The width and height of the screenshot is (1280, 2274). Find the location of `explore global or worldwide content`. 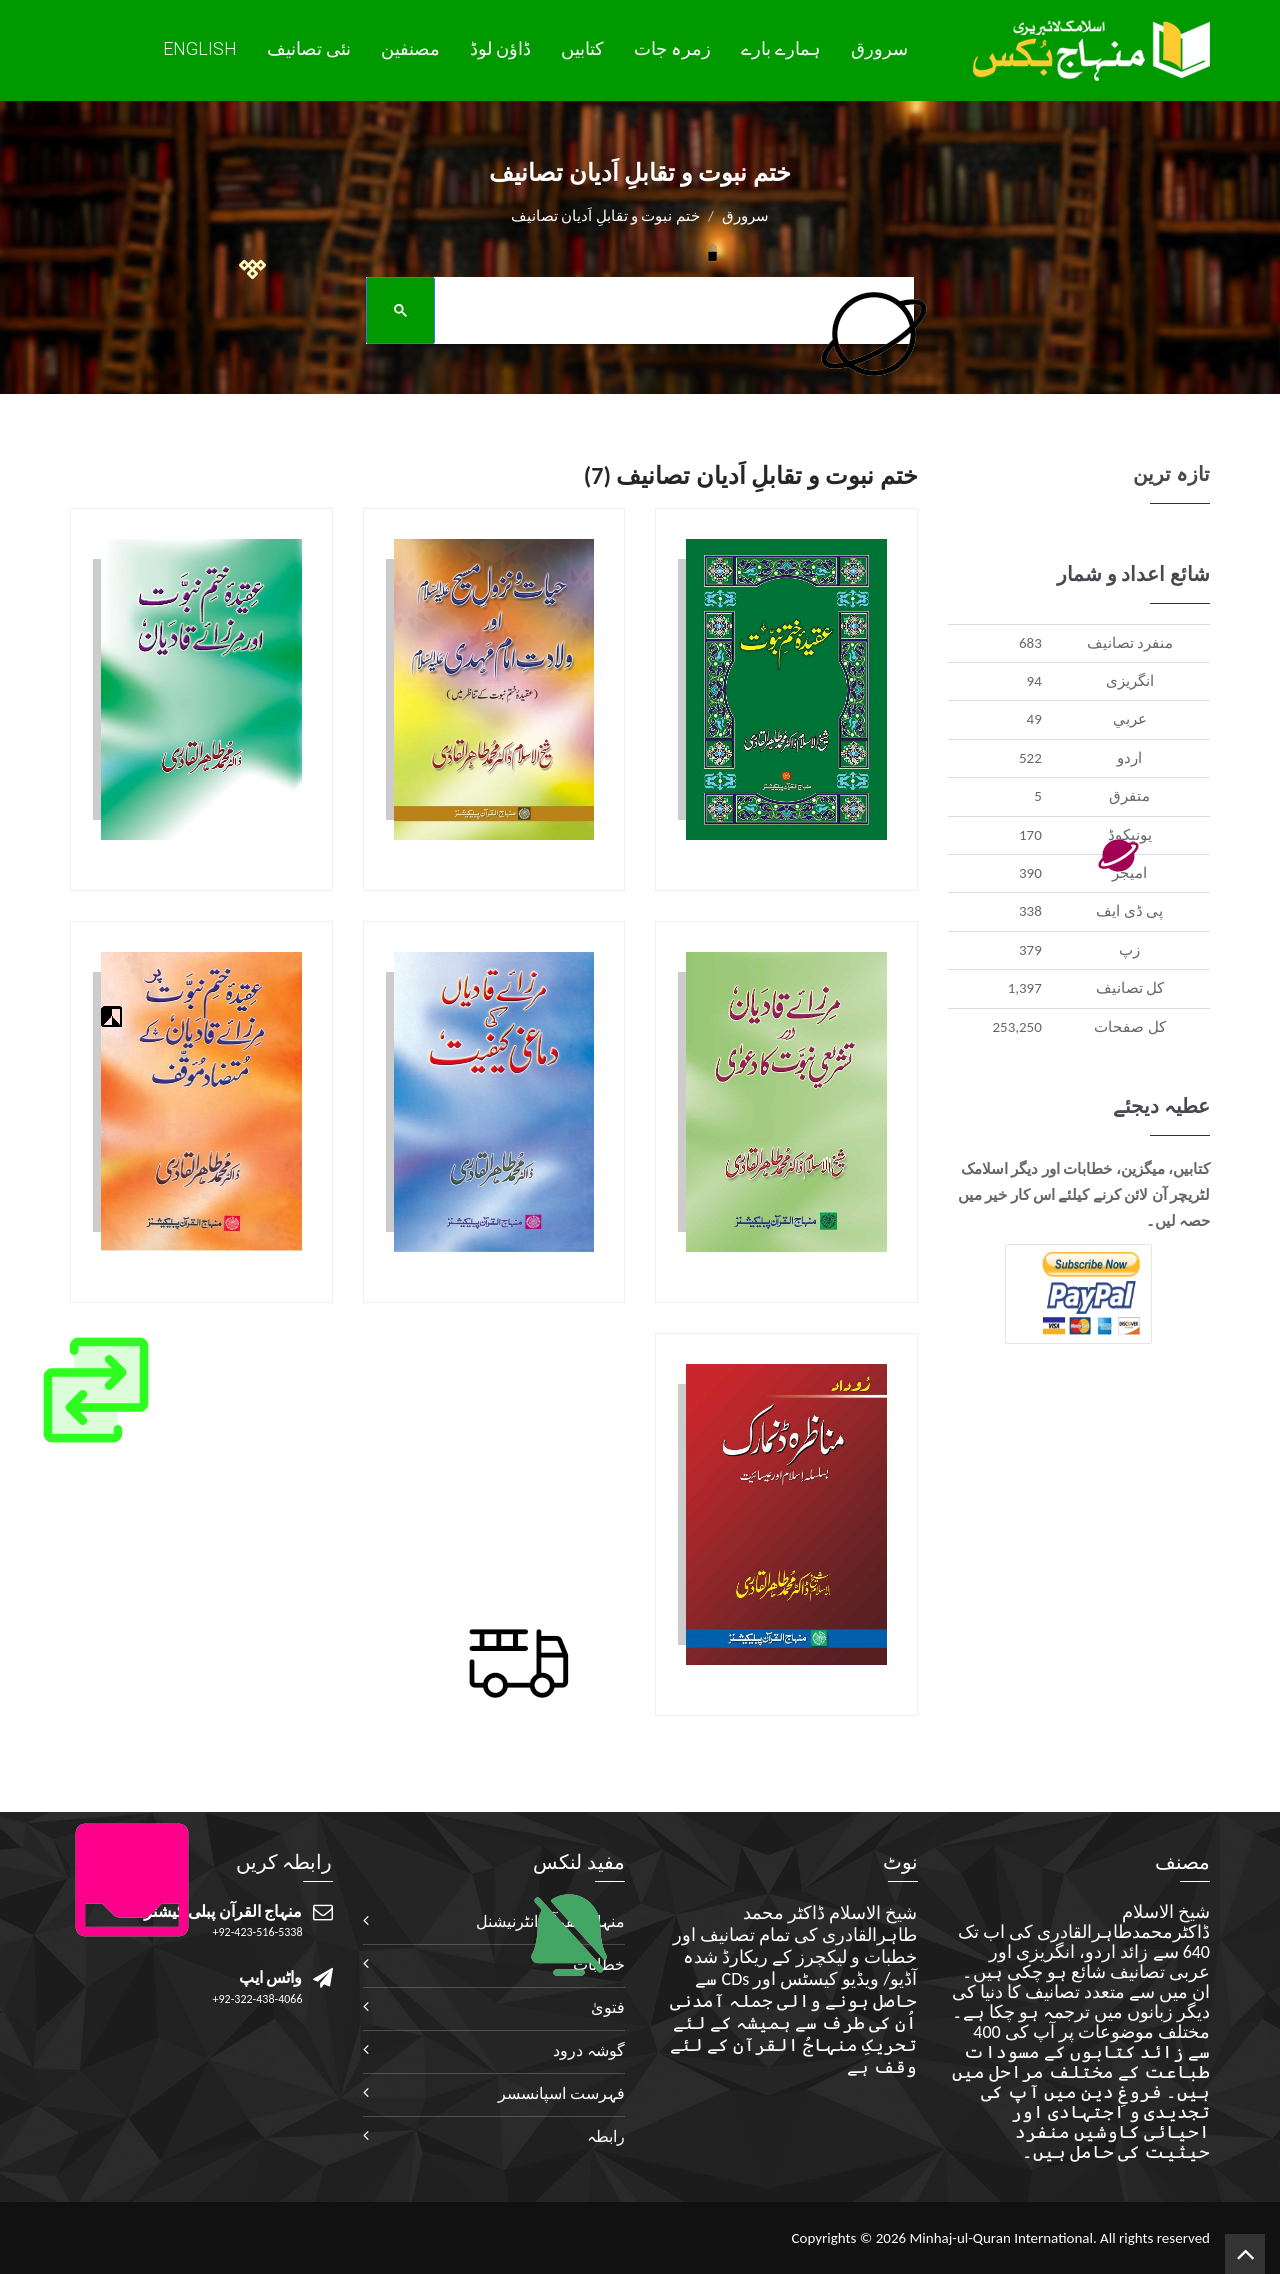

explore global or worldwide content is located at coordinates (1118, 855).